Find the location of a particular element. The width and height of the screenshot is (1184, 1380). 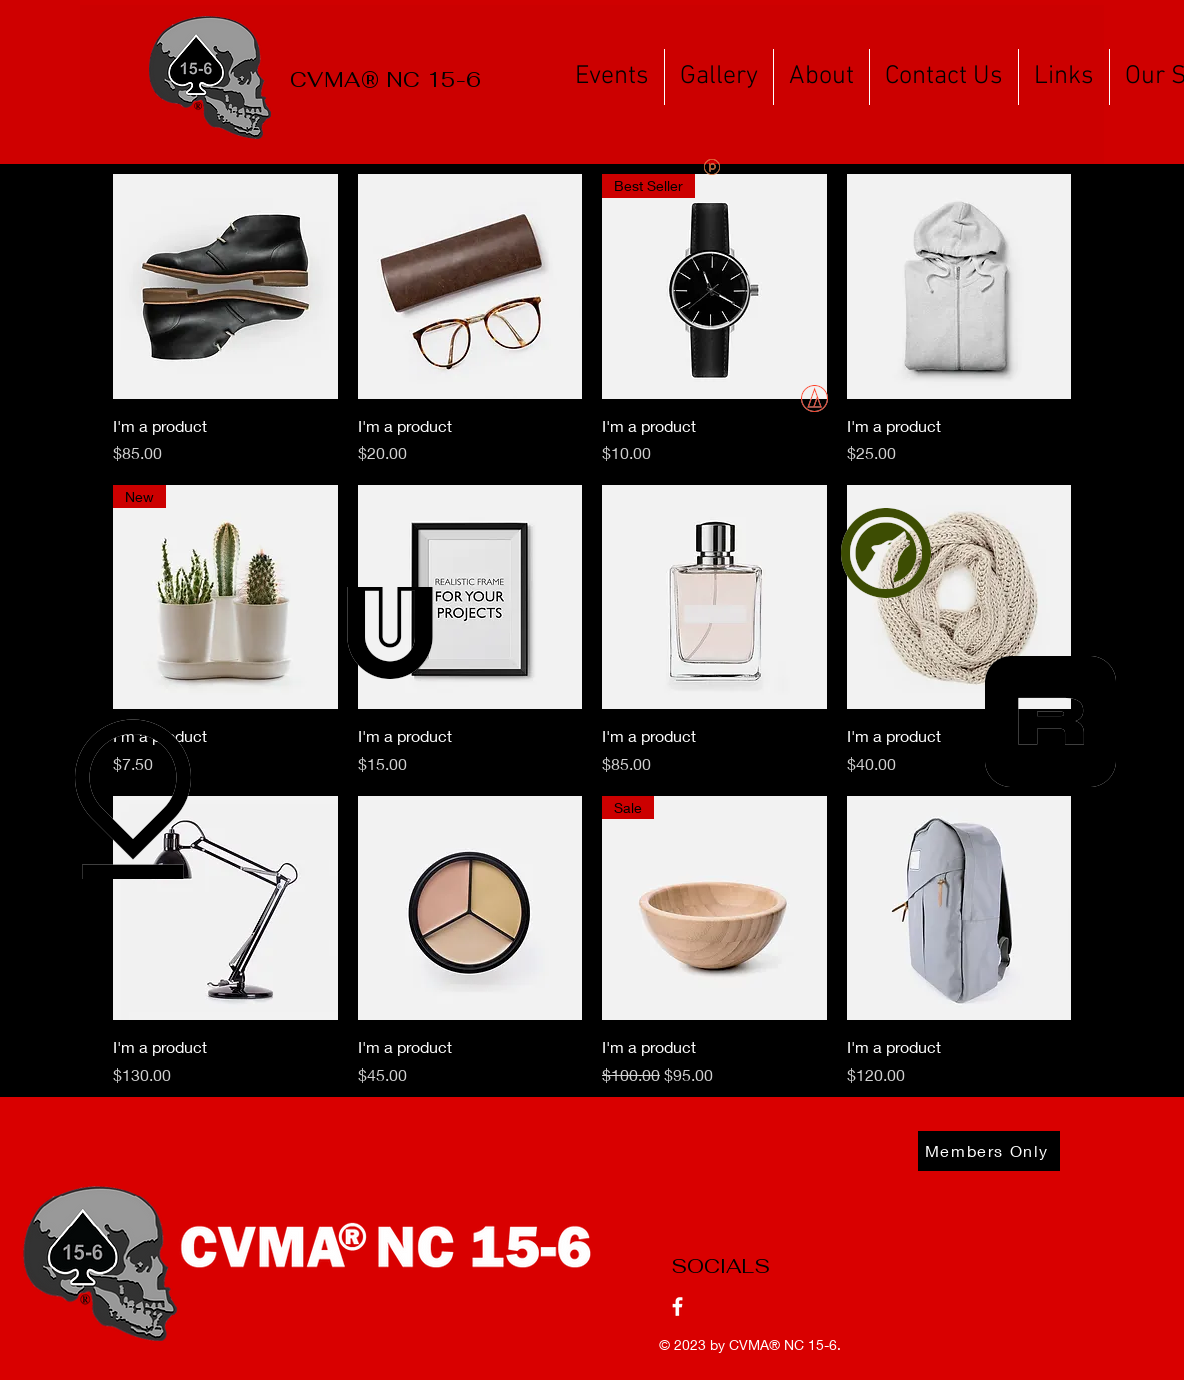

audio-technica brand logo is located at coordinates (814, 398).